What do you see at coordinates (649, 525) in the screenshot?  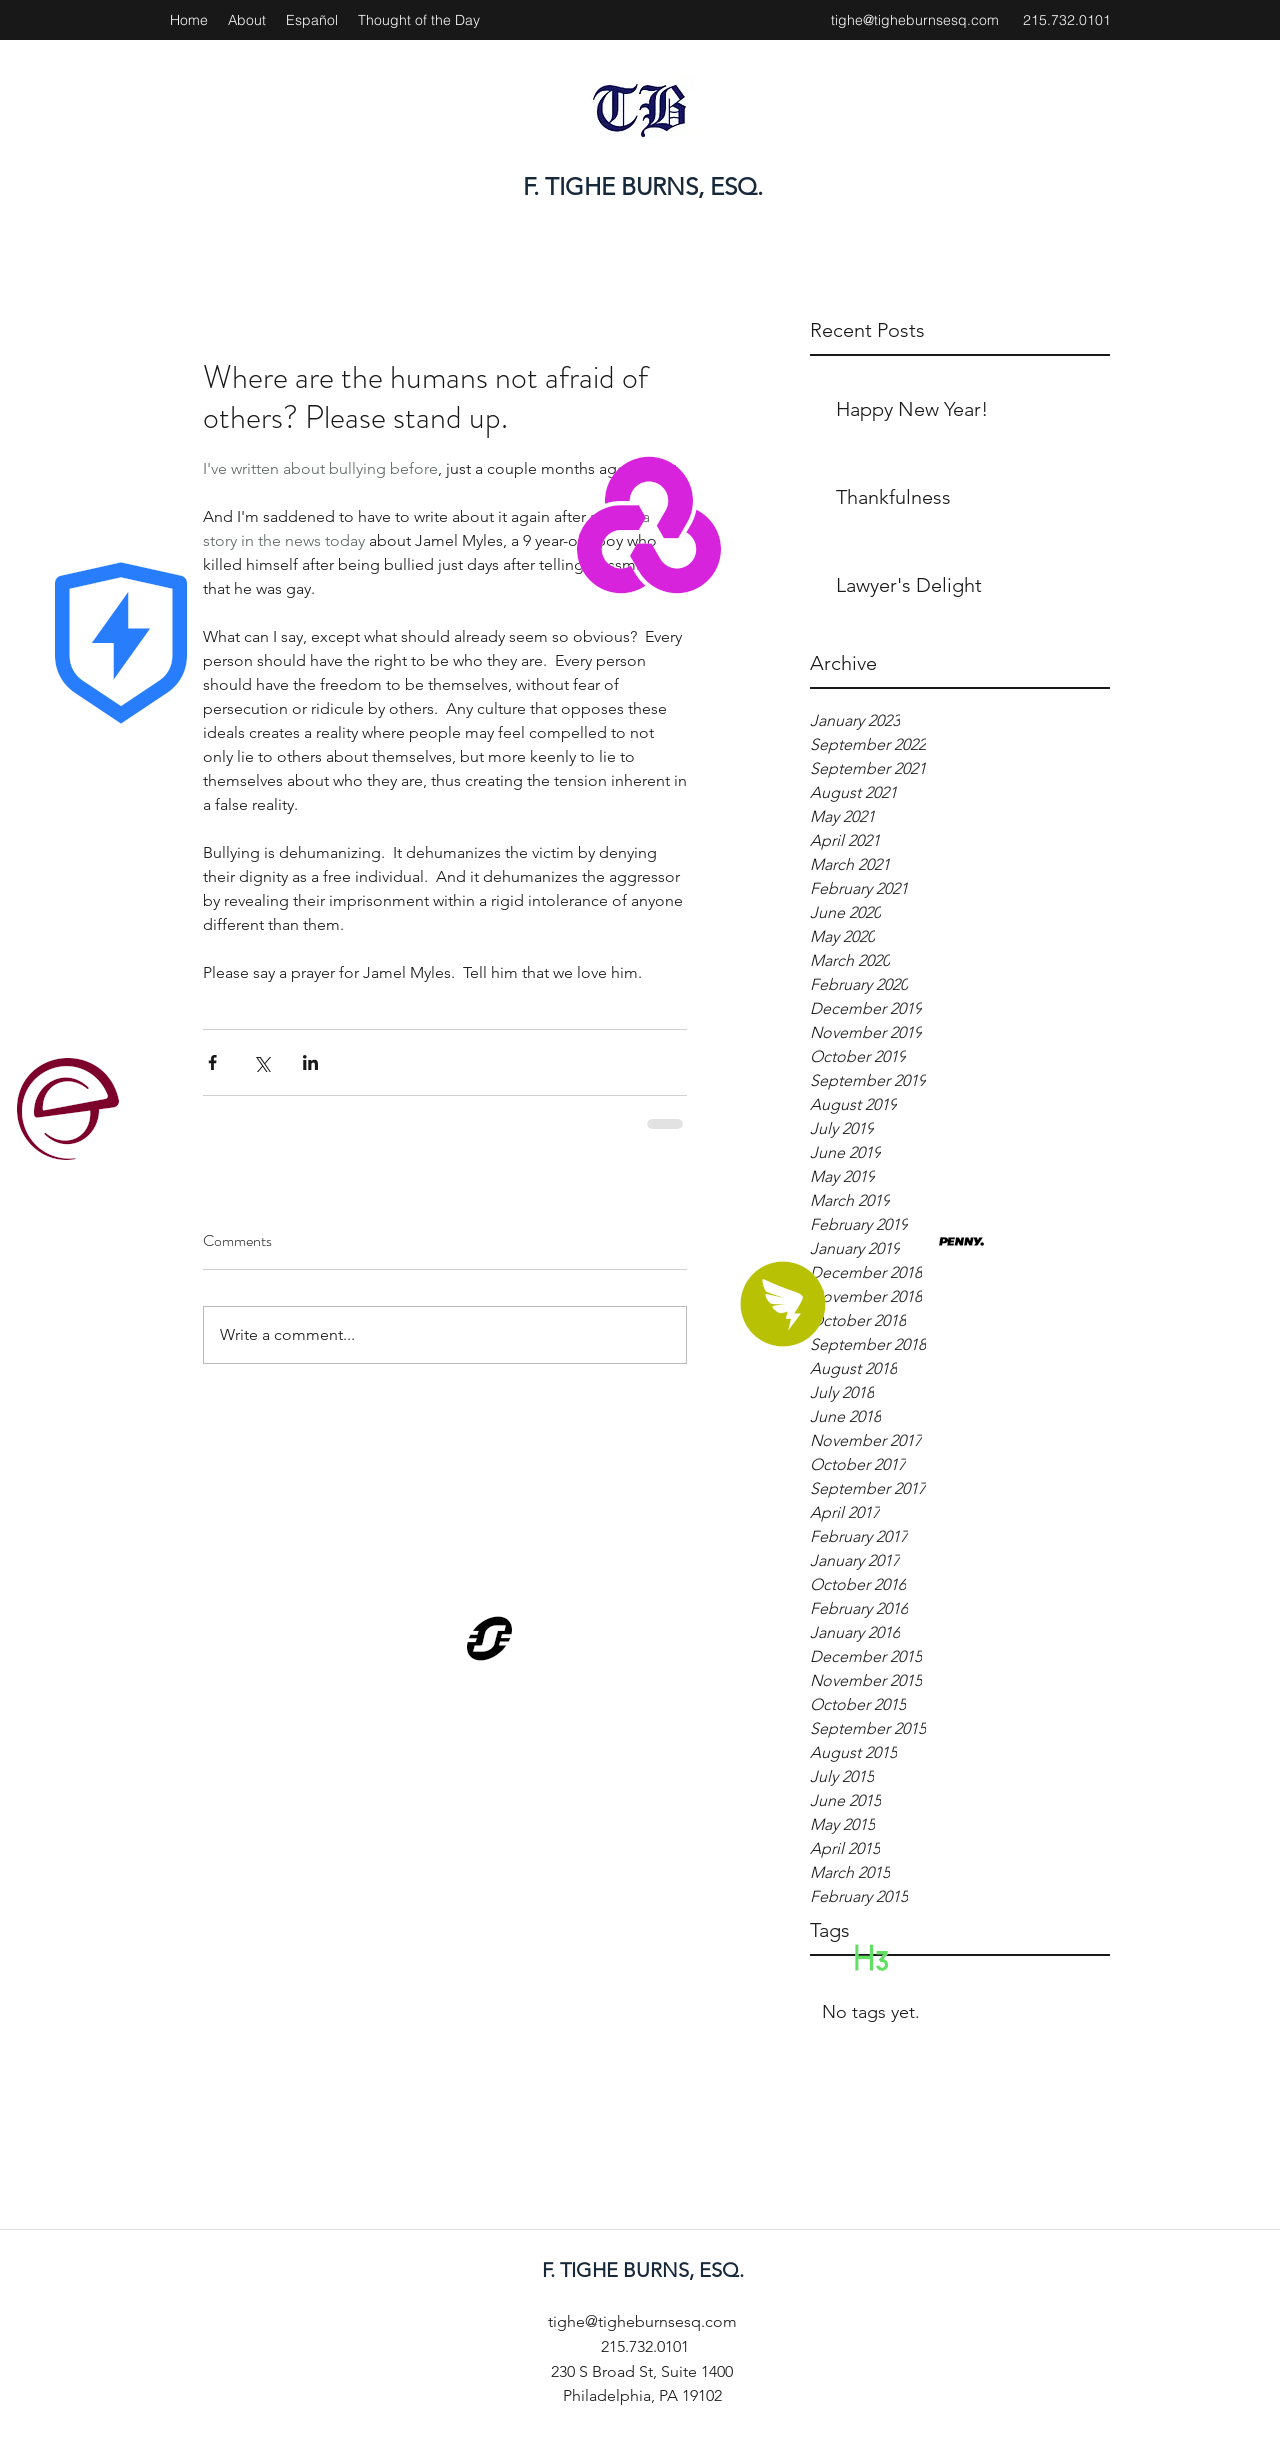 I see `rclone cloud sync application` at bounding box center [649, 525].